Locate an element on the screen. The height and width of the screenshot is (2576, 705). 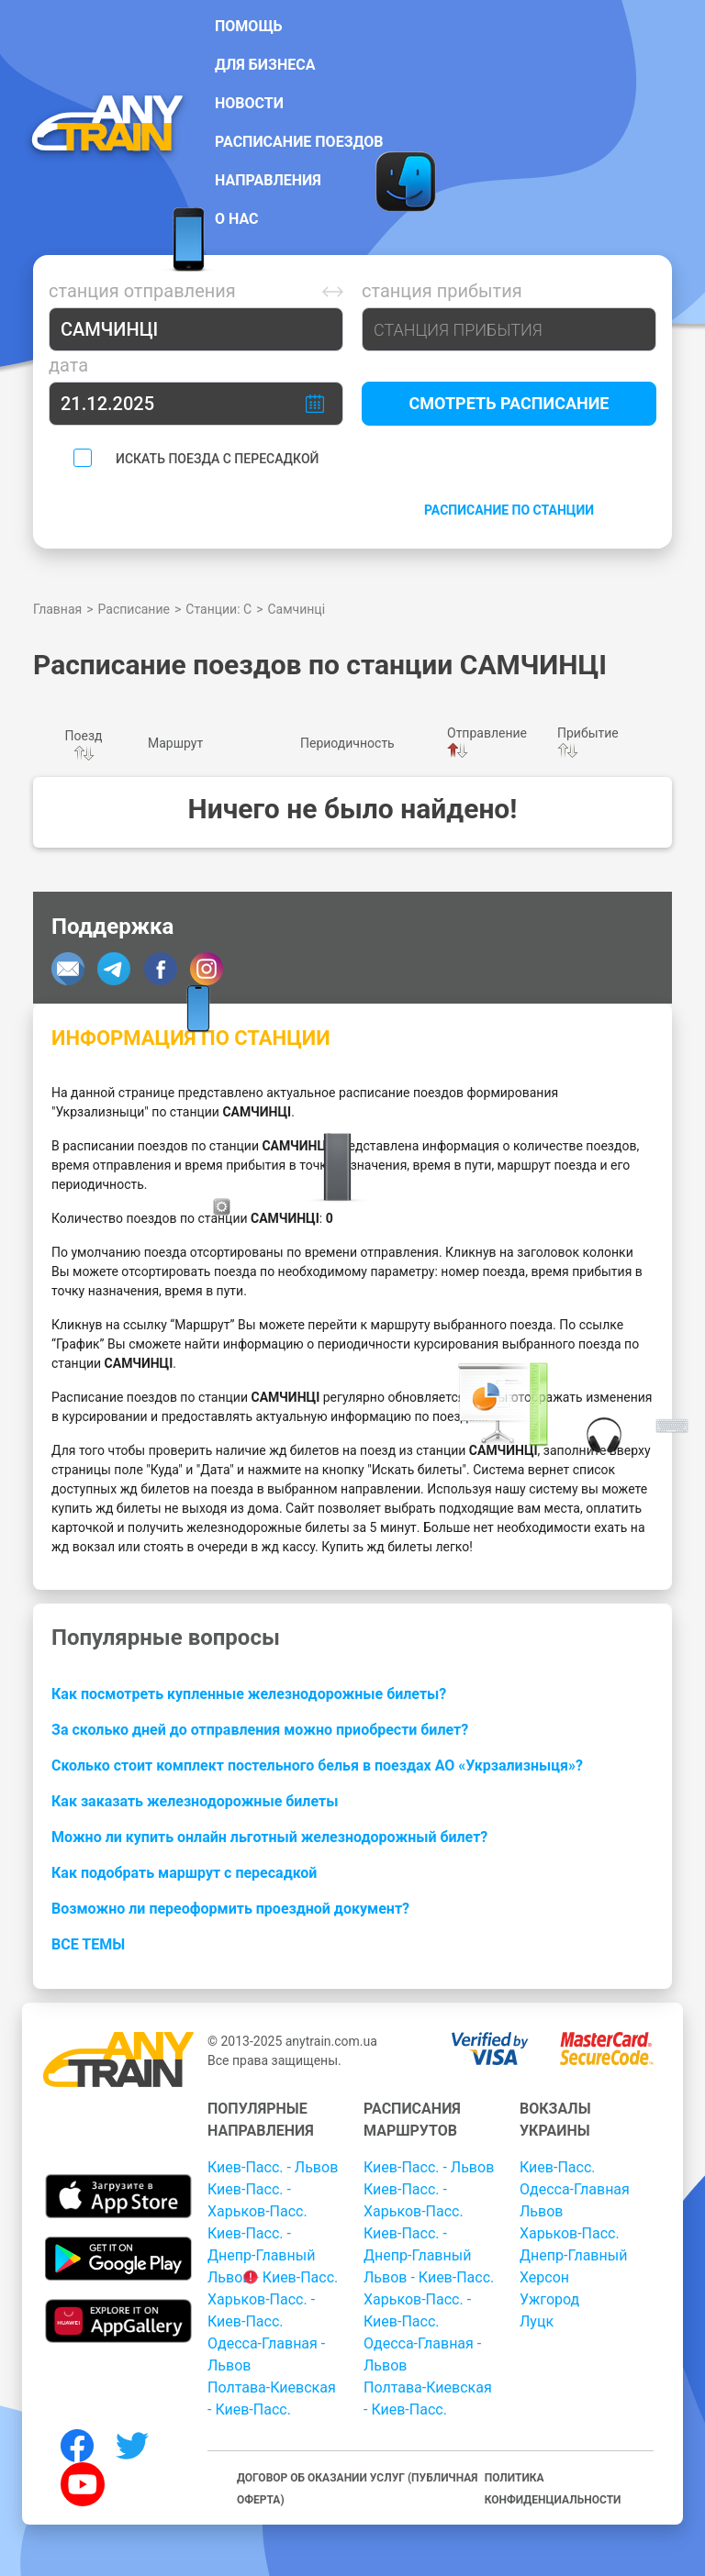
indicates a connected iPhone device is located at coordinates (188, 239).